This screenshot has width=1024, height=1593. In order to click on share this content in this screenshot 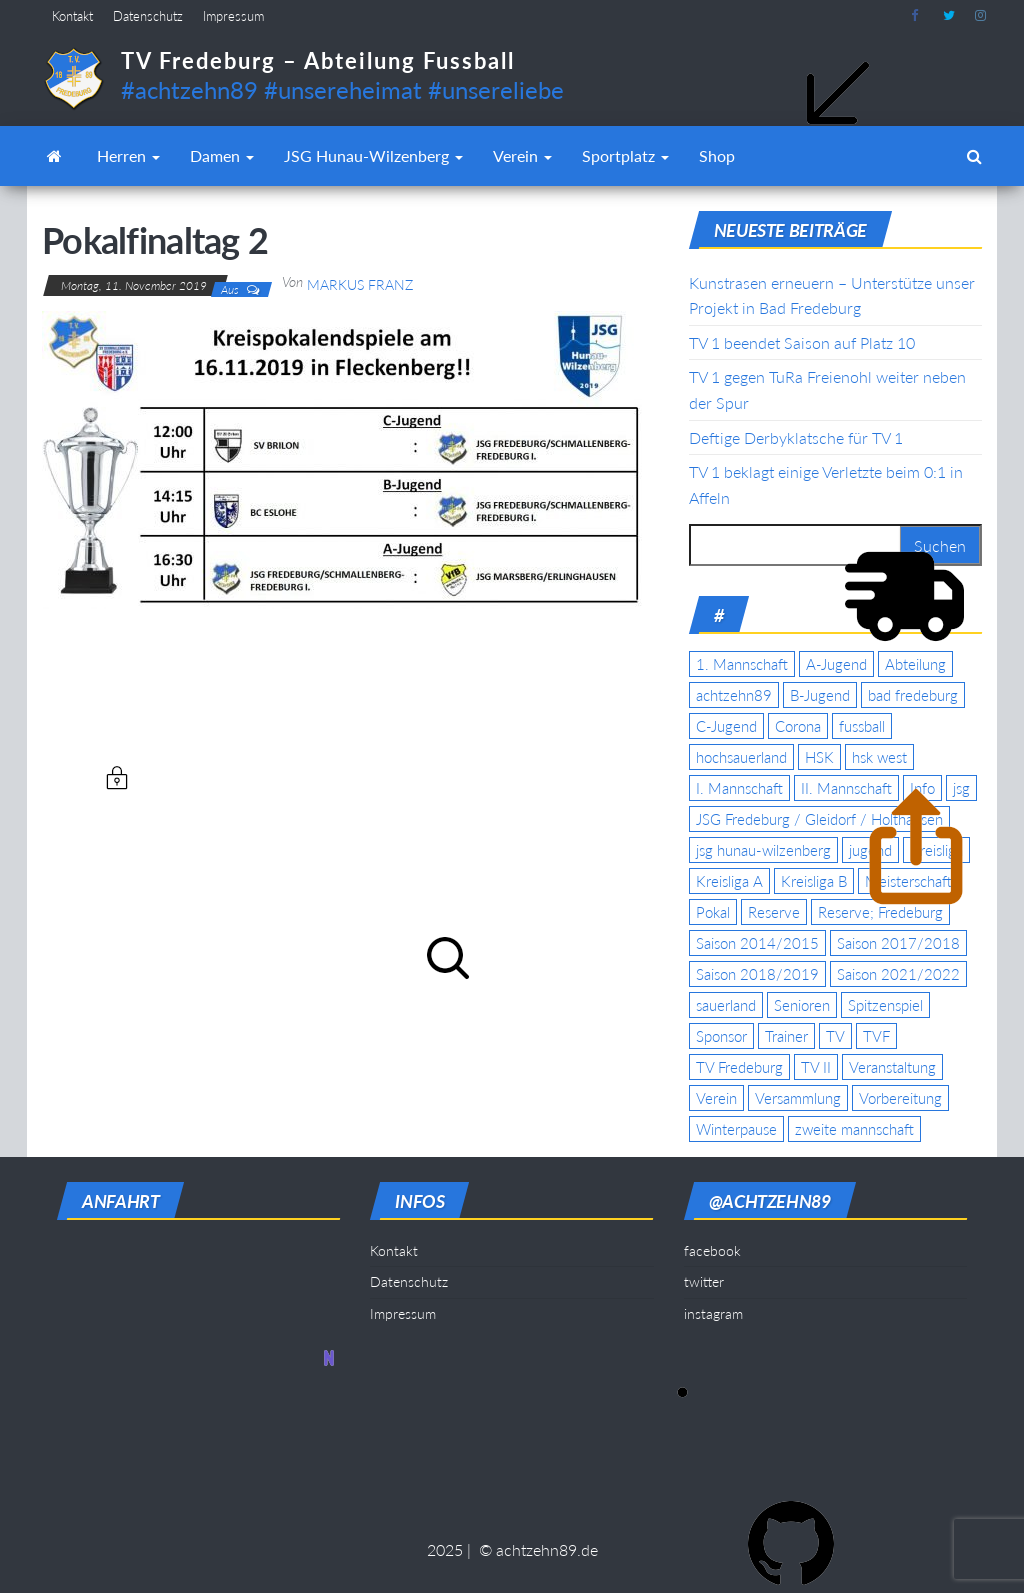, I will do `click(916, 850)`.